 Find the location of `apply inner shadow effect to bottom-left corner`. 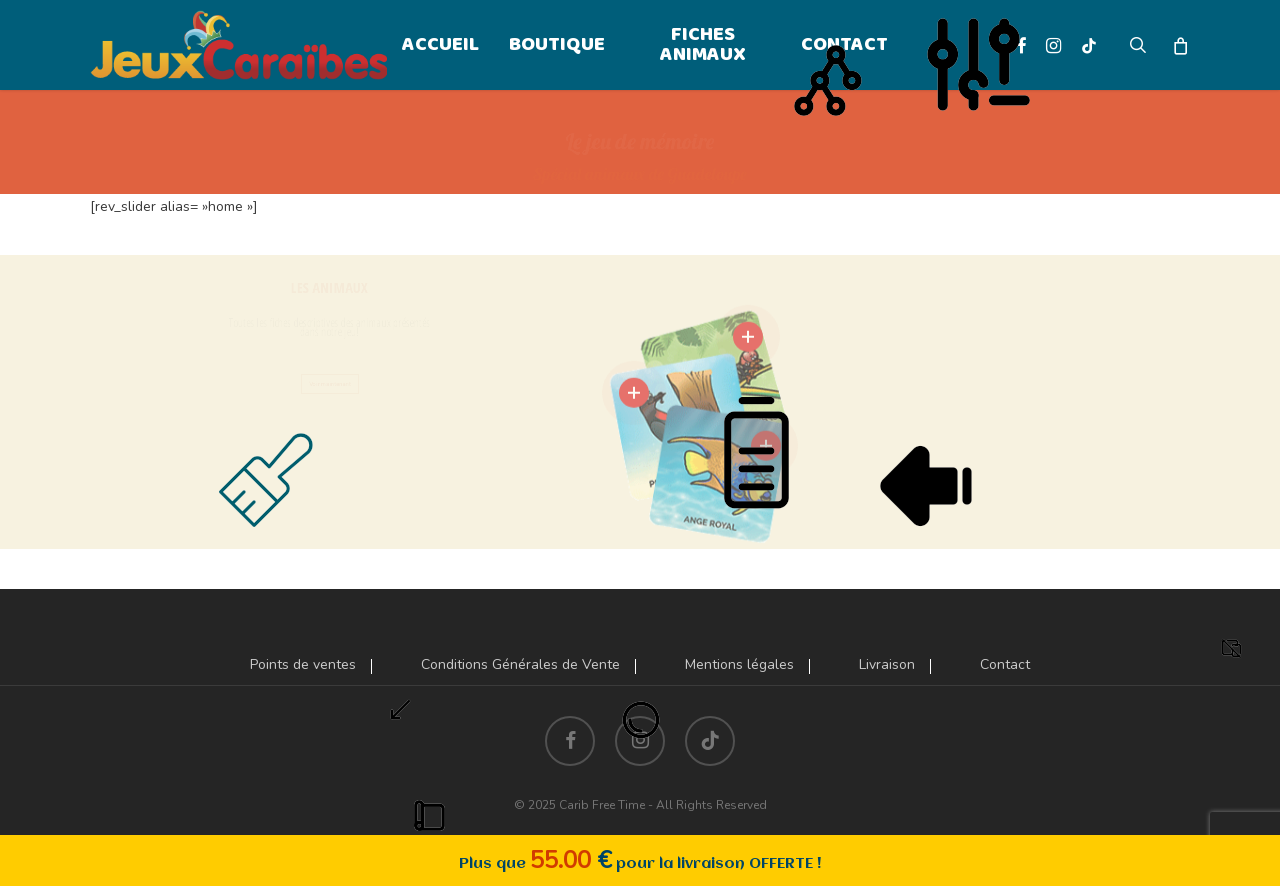

apply inner shadow effect to bottom-left corner is located at coordinates (641, 720).